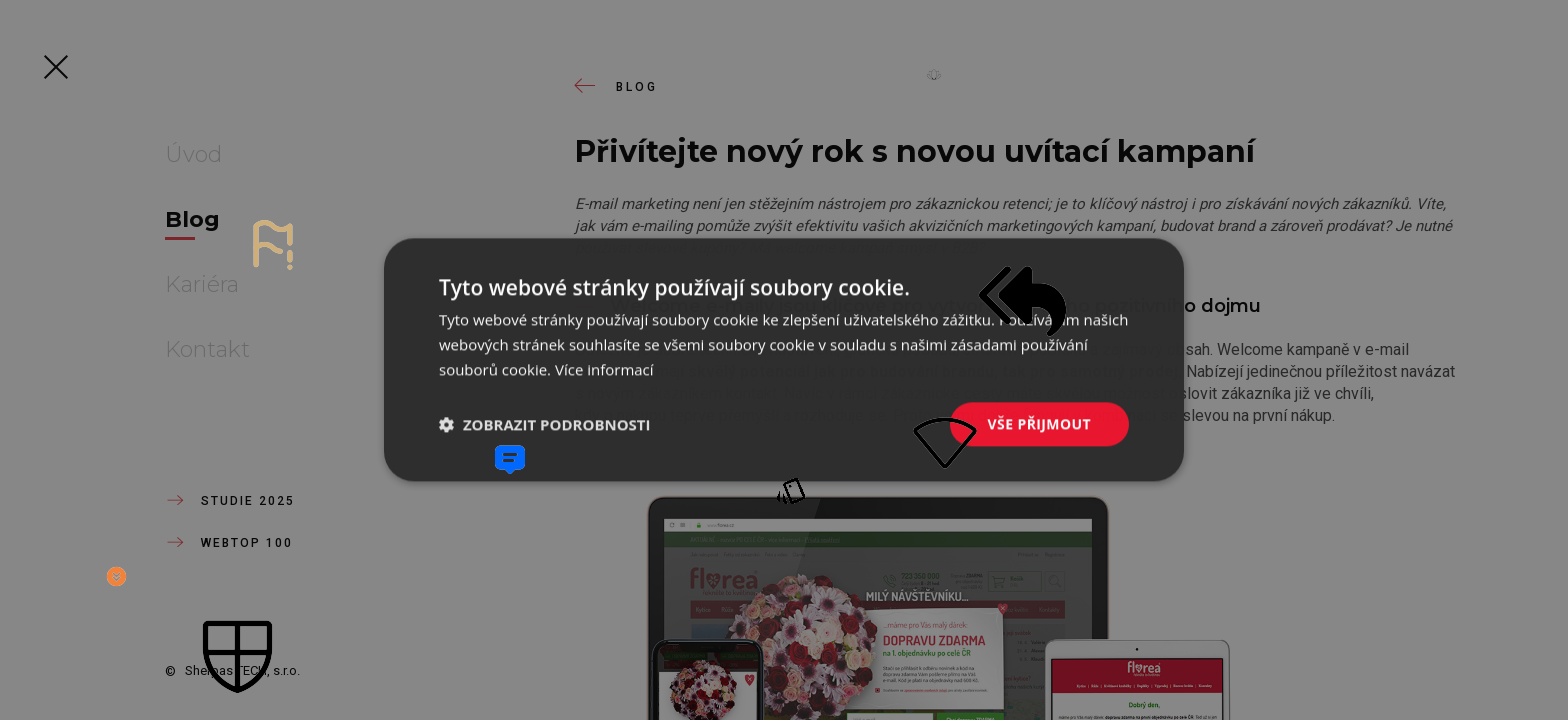 The height and width of the screenshot is (720, 1568). What do you see at coordinates (116, 576) in the screenshot?
I see `expand to show more content below` at bounding box center [116, 576].